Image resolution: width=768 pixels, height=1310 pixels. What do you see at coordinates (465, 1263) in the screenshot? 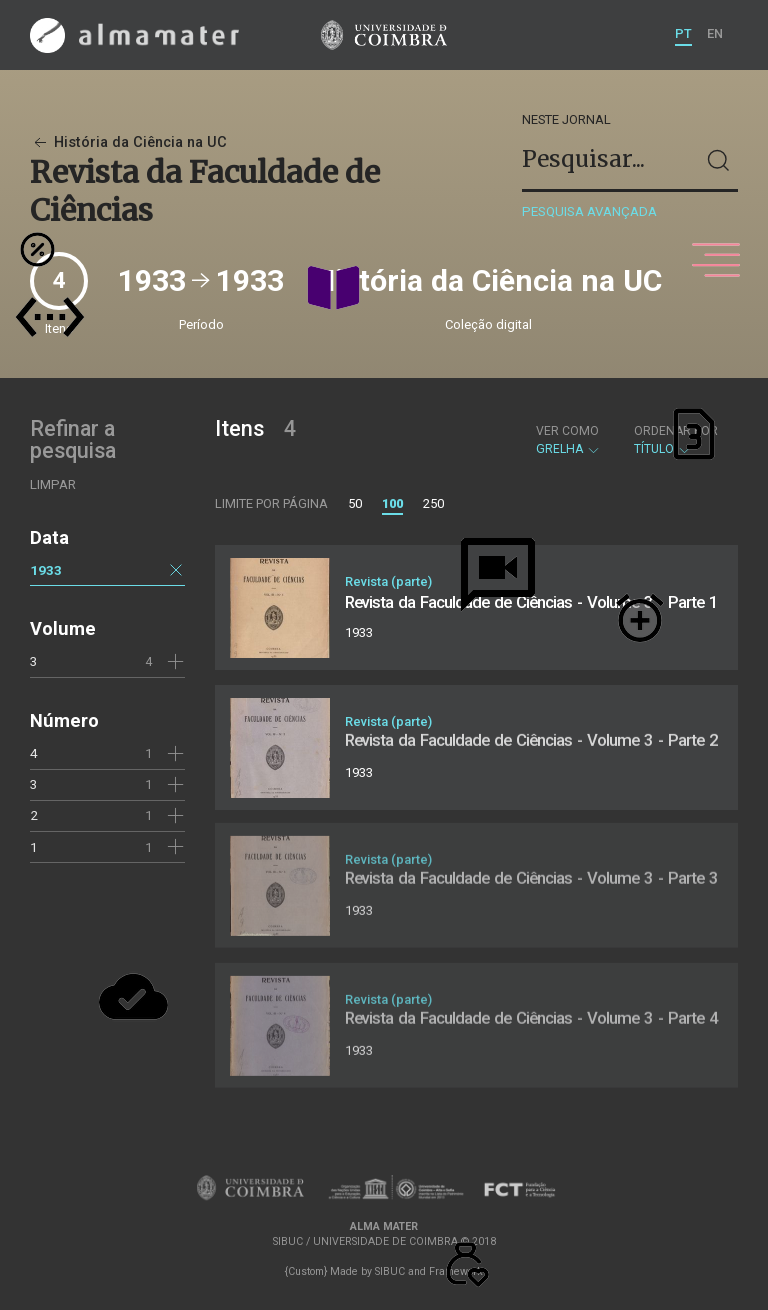
I see `donate to a cause or charity` at bounding box center [465, 1263].